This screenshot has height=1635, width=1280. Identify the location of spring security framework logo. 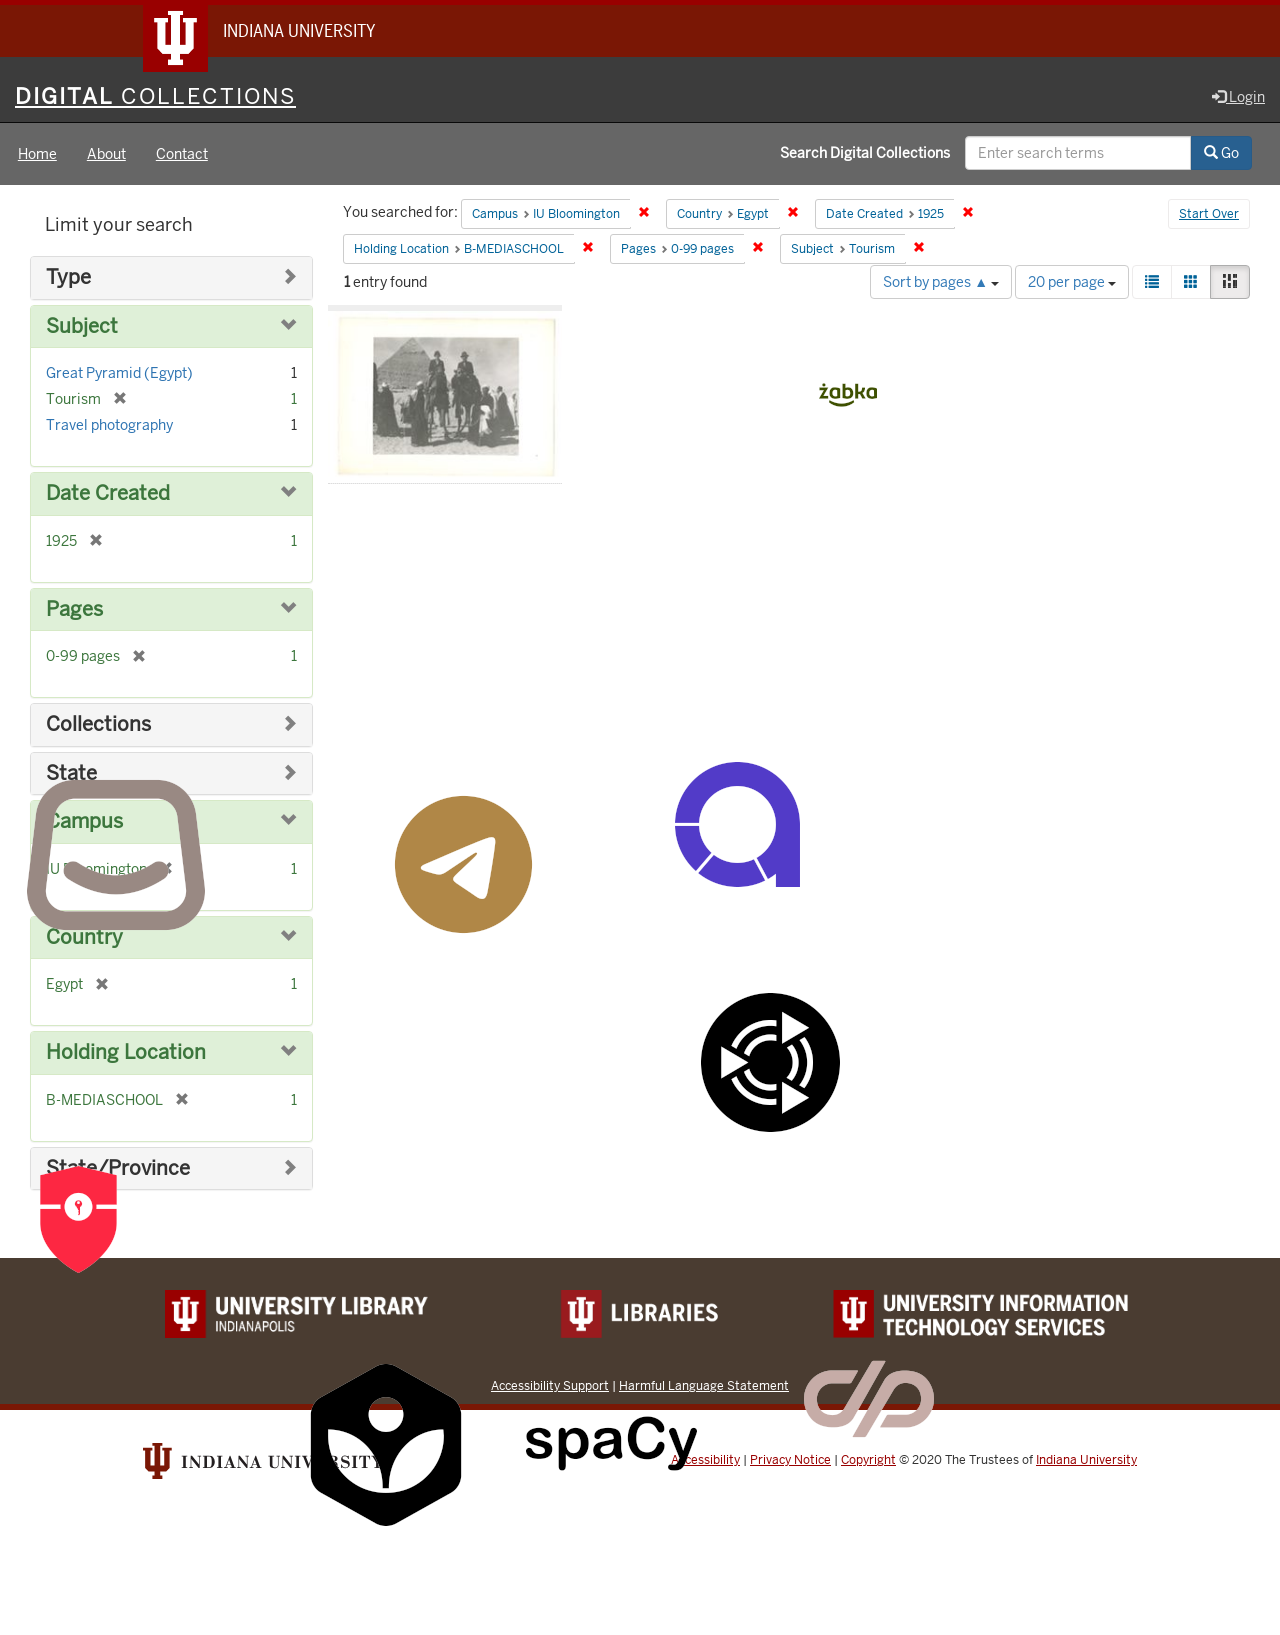
(78, 1219).